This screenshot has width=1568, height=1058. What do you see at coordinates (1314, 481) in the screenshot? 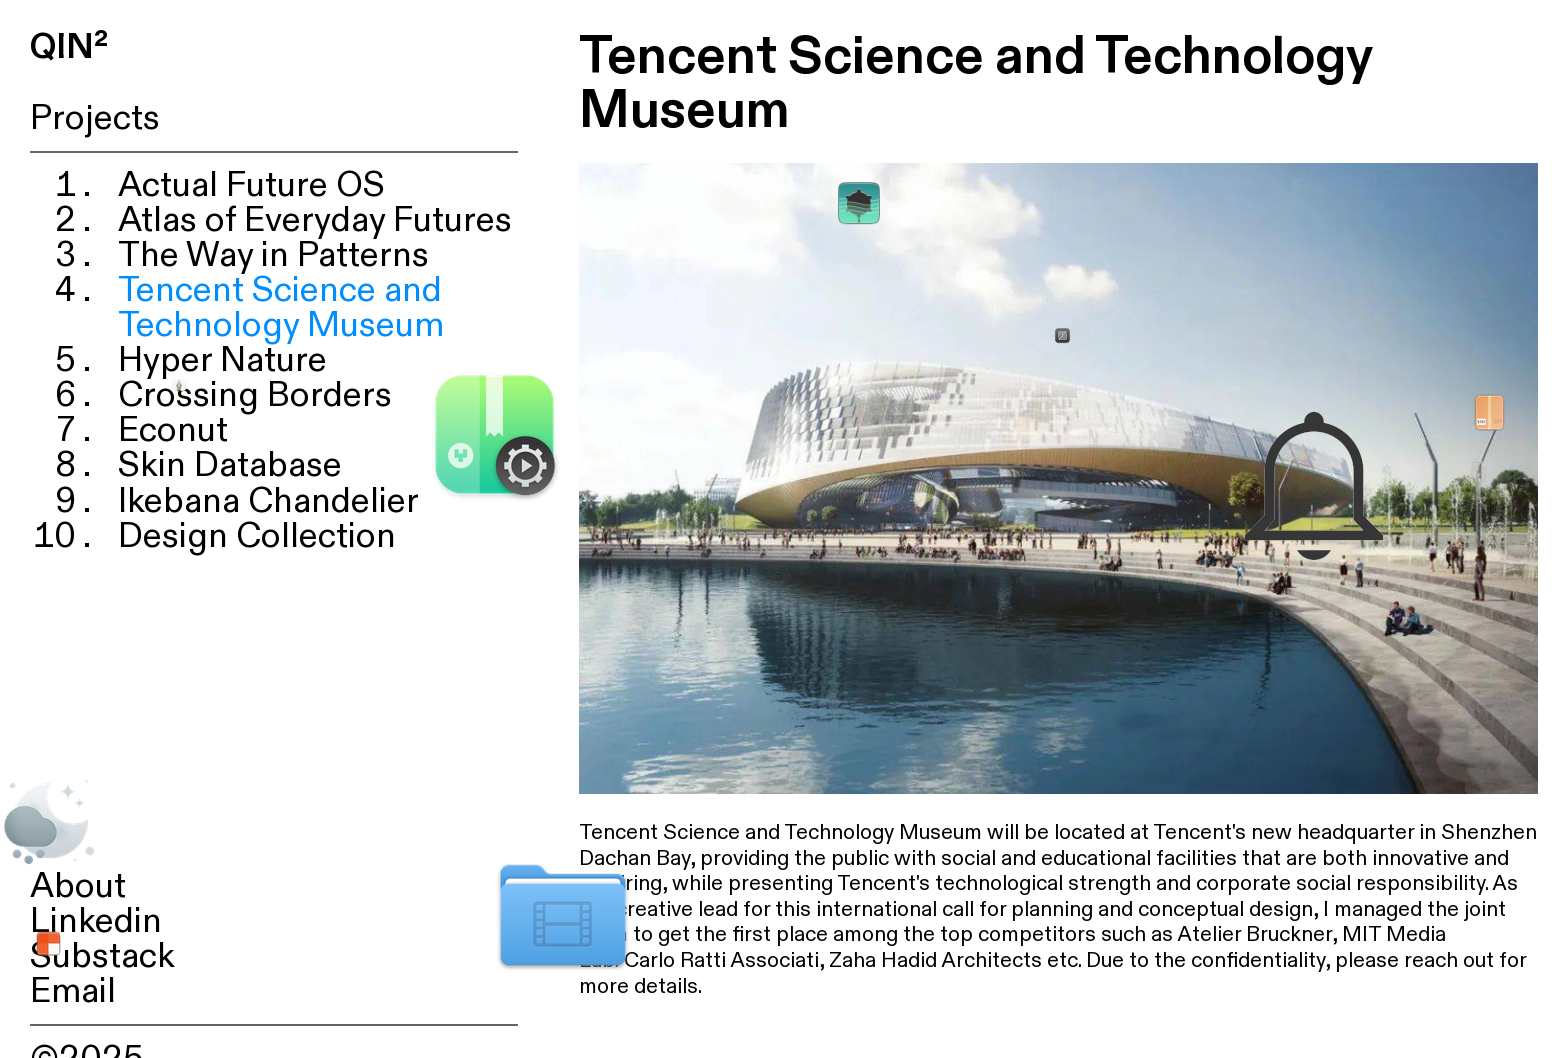
I see `access notification settings` at bounding box center [1314, 481].